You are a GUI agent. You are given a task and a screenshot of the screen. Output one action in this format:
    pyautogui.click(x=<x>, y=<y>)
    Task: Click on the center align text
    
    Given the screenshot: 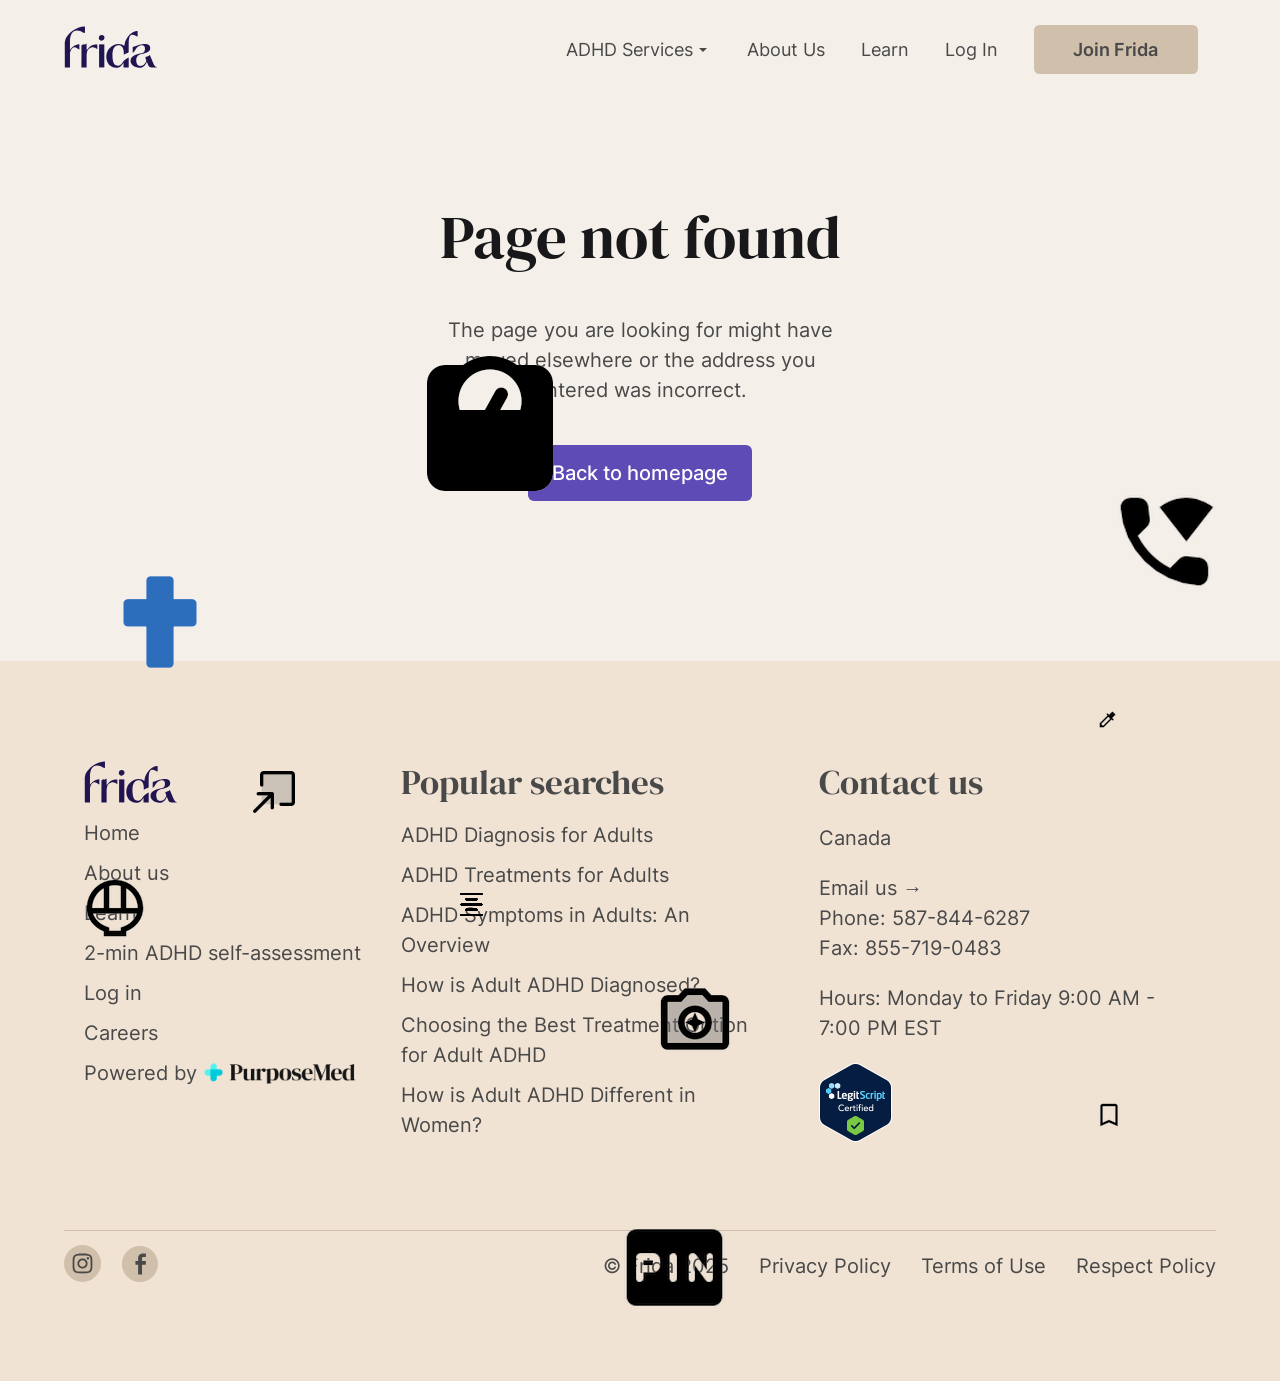 What is the action you would take?
    pyautogui.click(x=471, y=904)
    